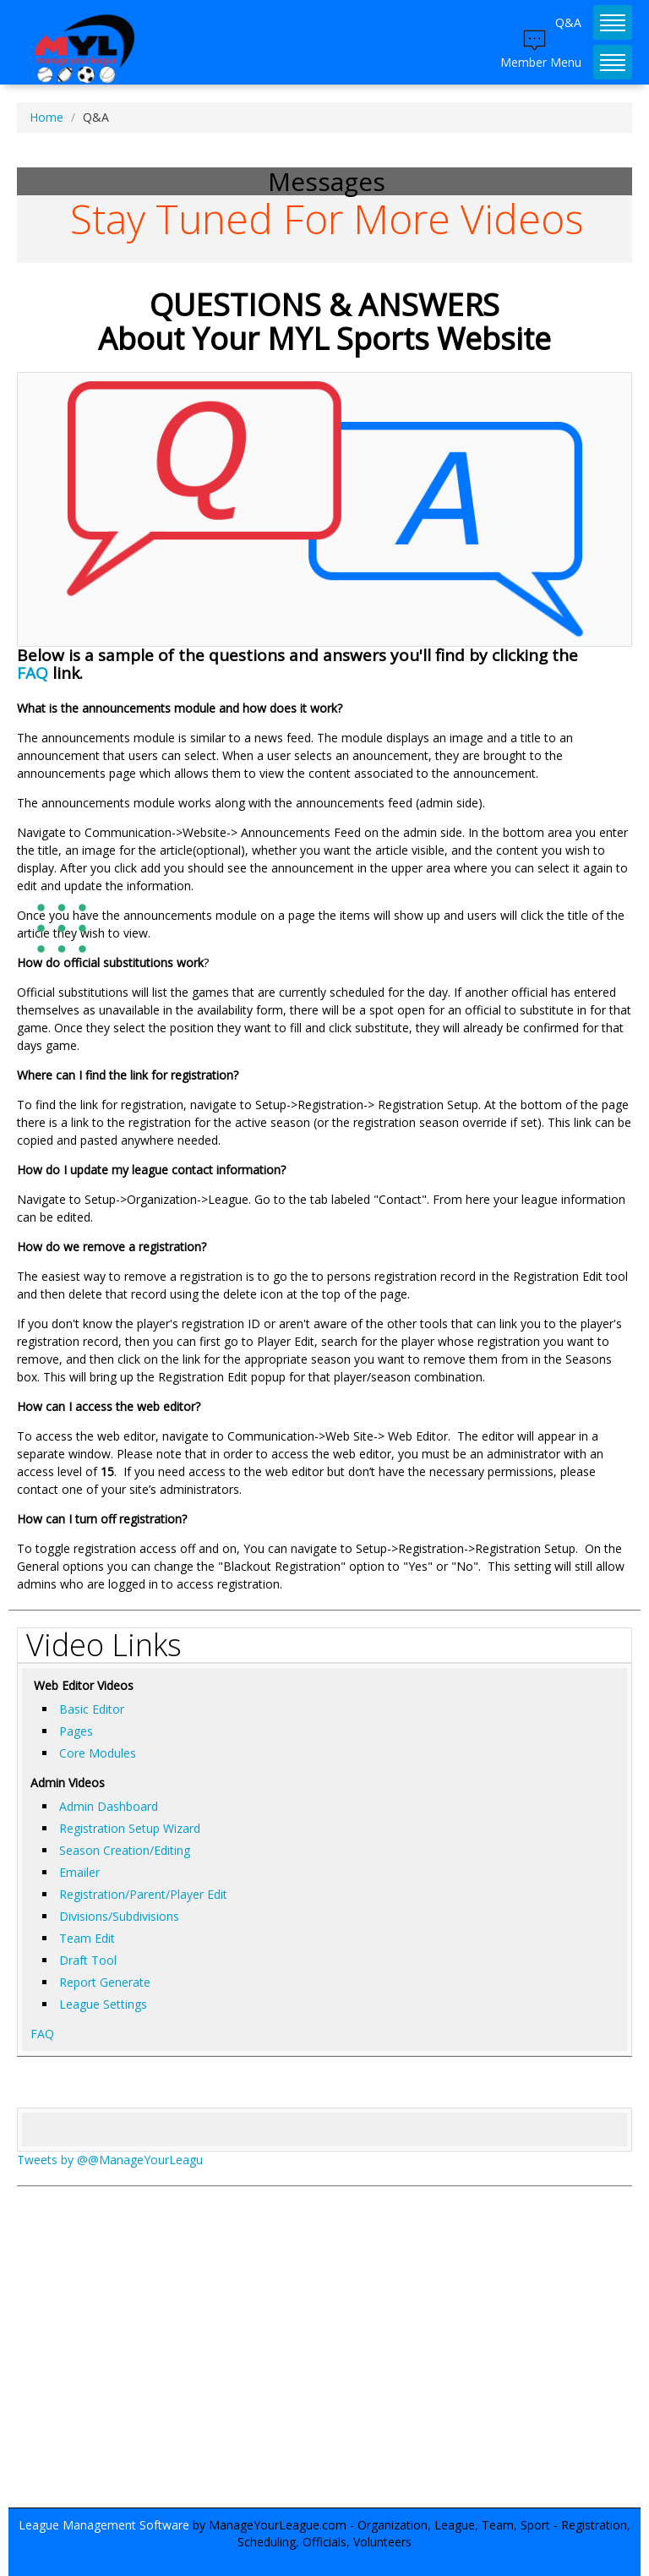  Describe the element at coordinates (62, 928) in the screenshot. I see `open app drawer or launcher` at that location.